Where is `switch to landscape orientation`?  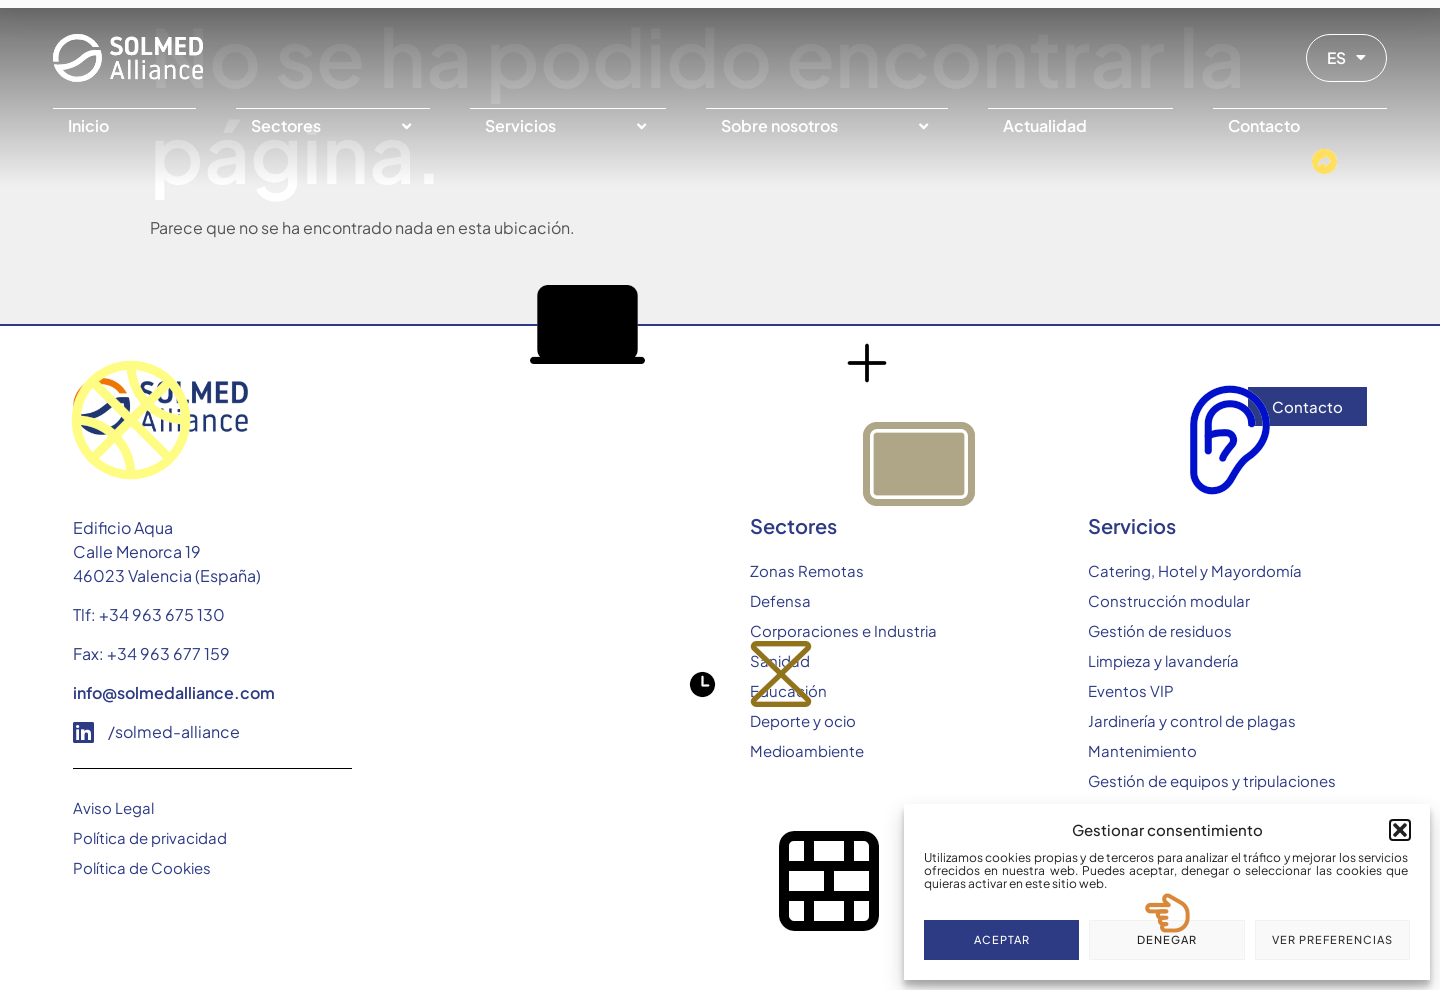
switch to landscape orientation is located at coordinates (919, 464).